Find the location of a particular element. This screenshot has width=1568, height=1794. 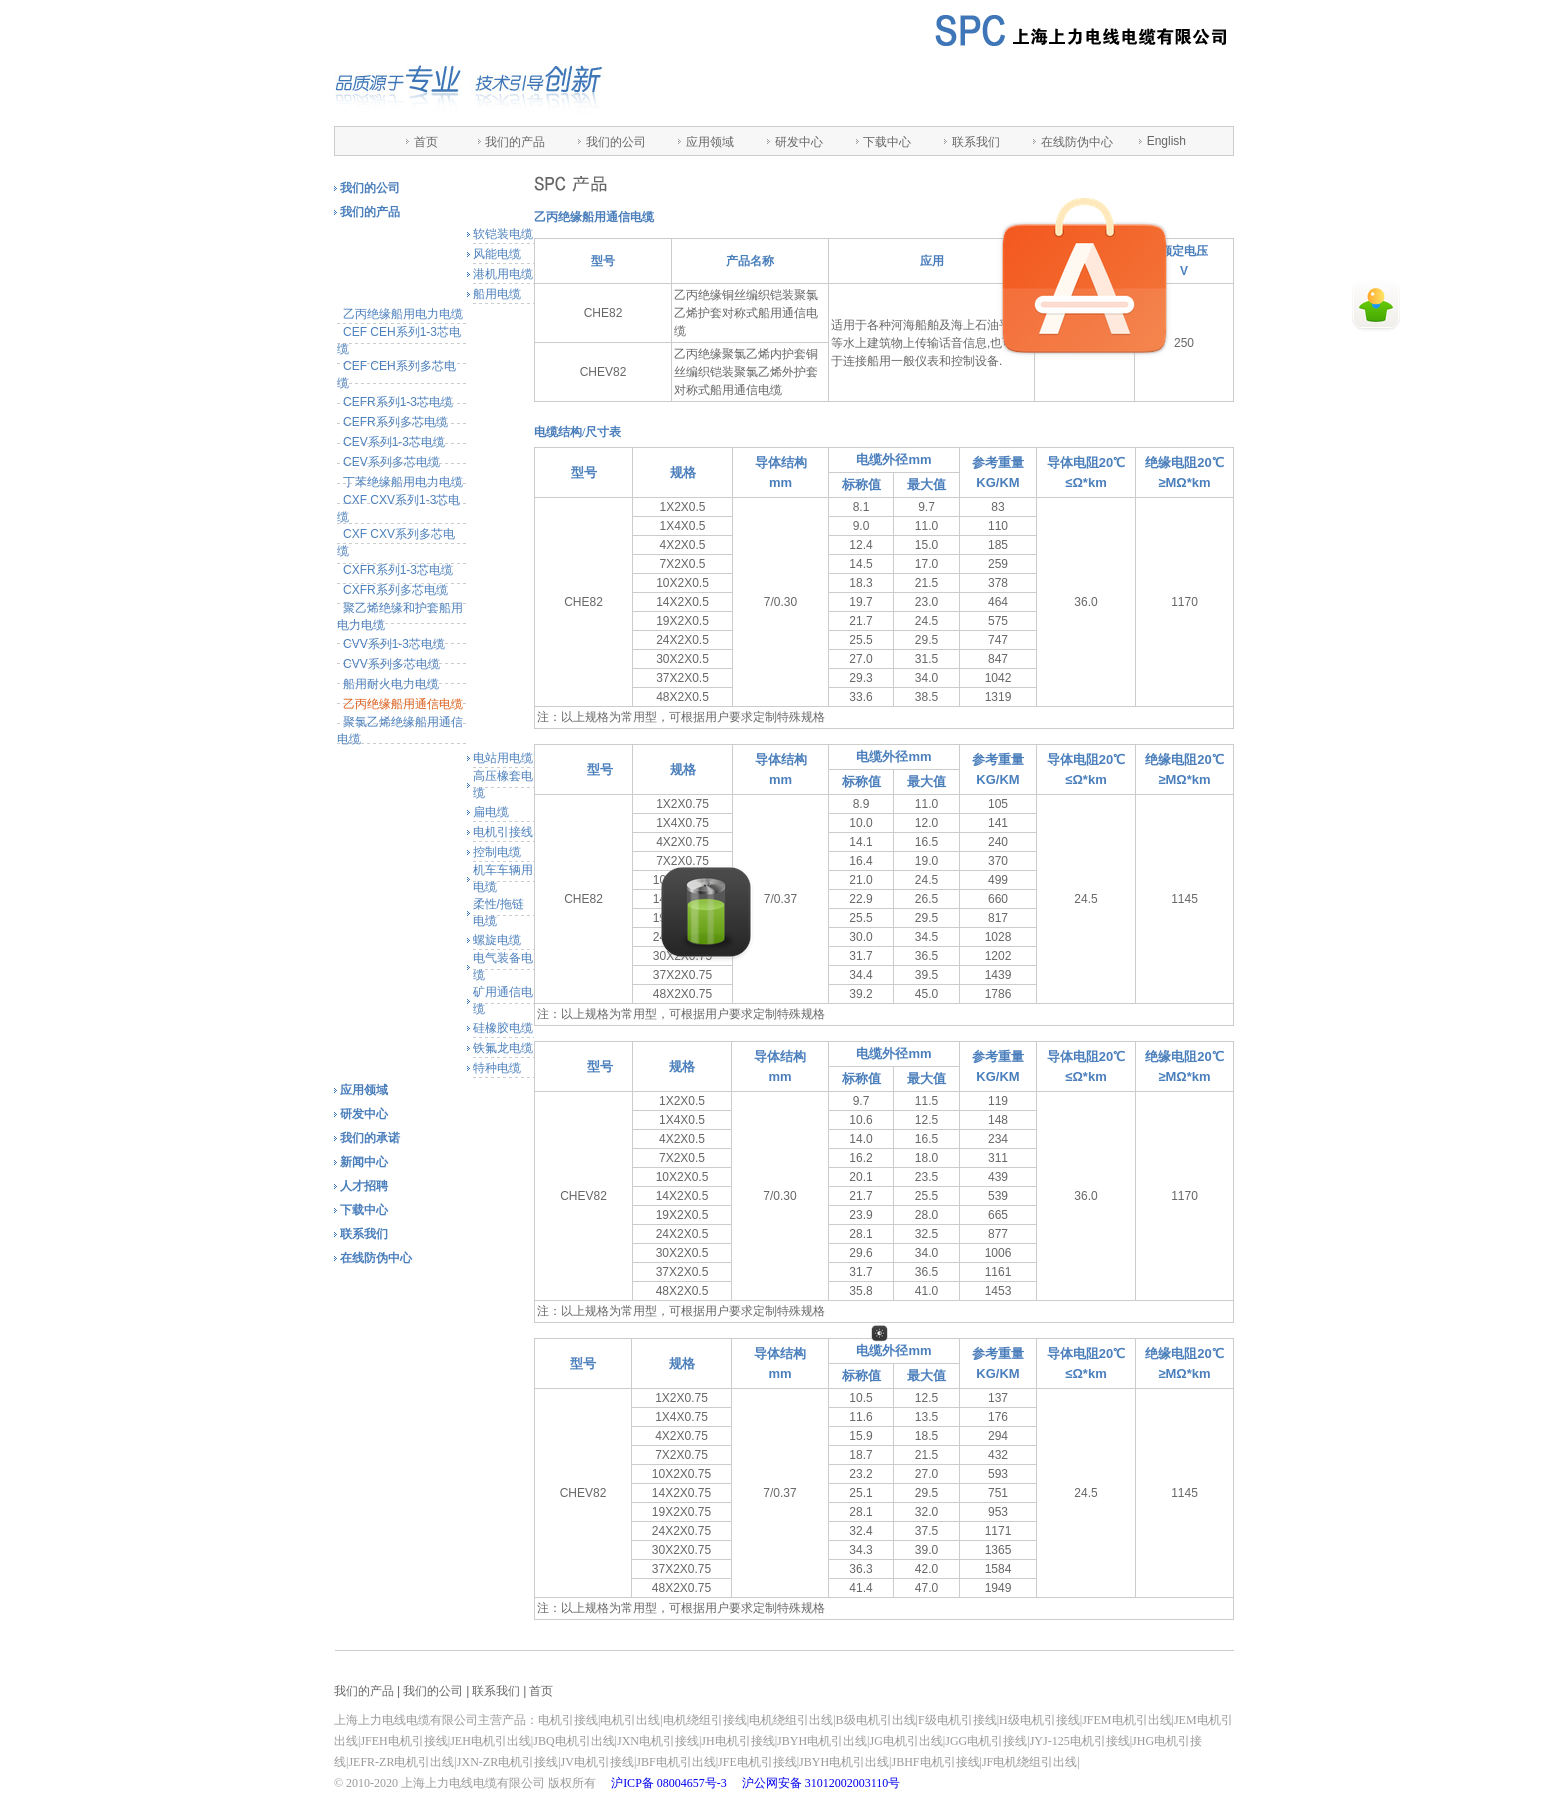

open the software store to browse and install applications is located at coordinates (1084, 288).